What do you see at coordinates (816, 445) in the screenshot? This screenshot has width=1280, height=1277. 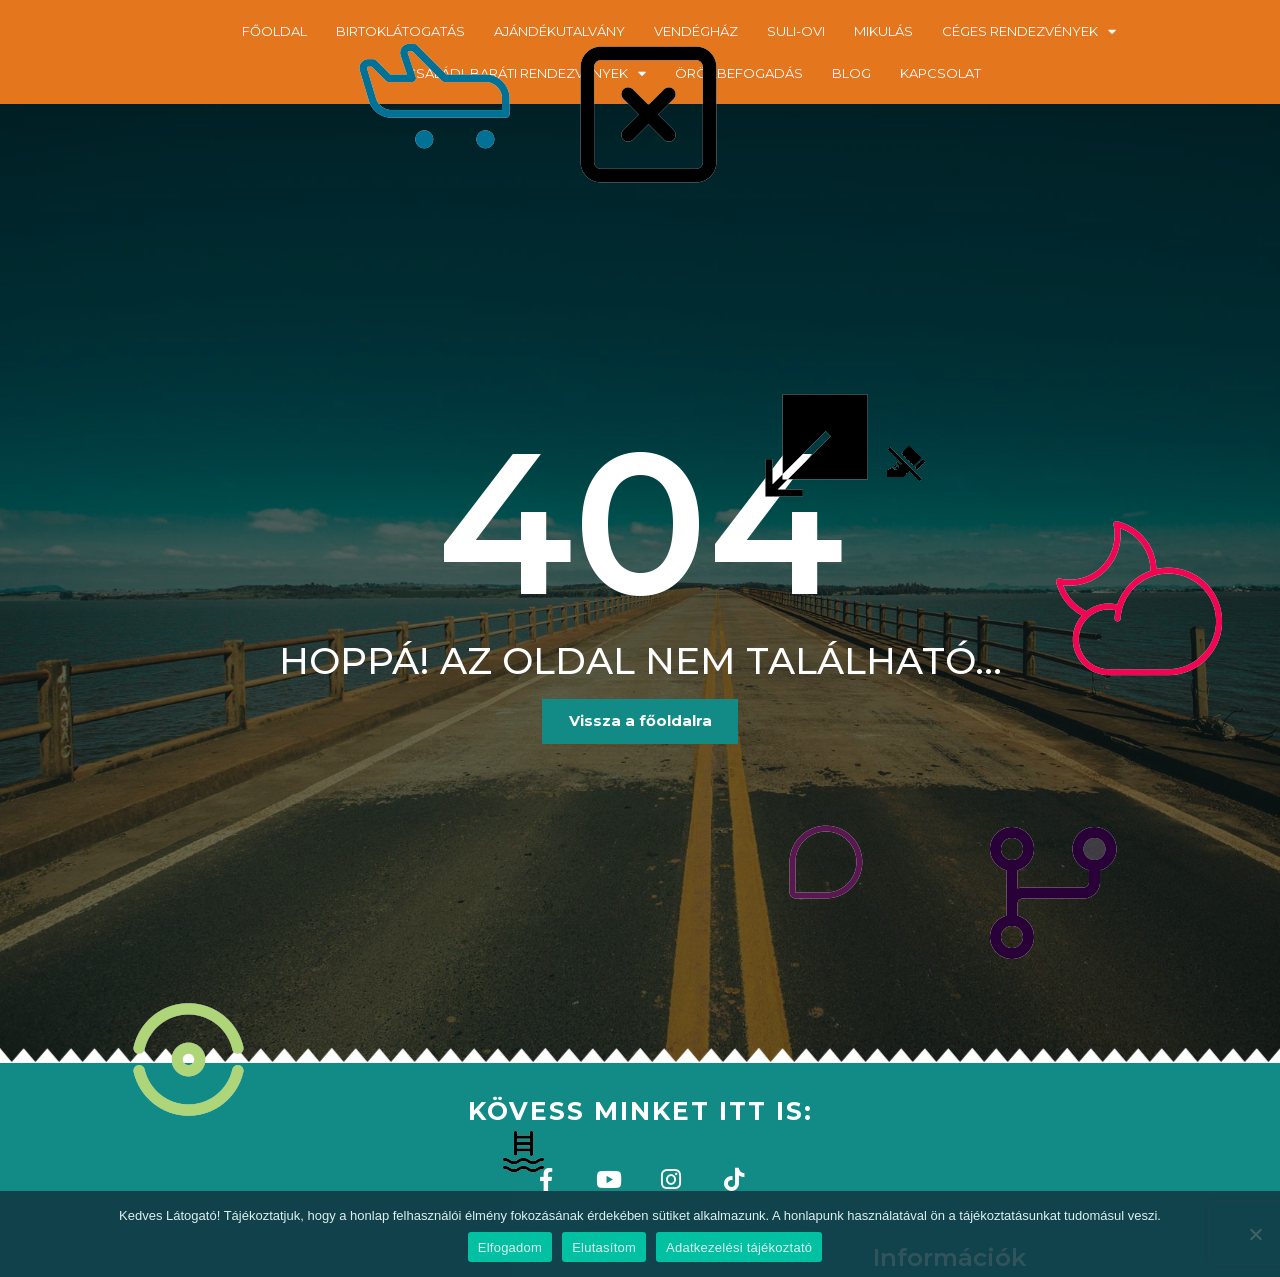 I see `collapse or minimize a panel` at bounding box center [816, 445].